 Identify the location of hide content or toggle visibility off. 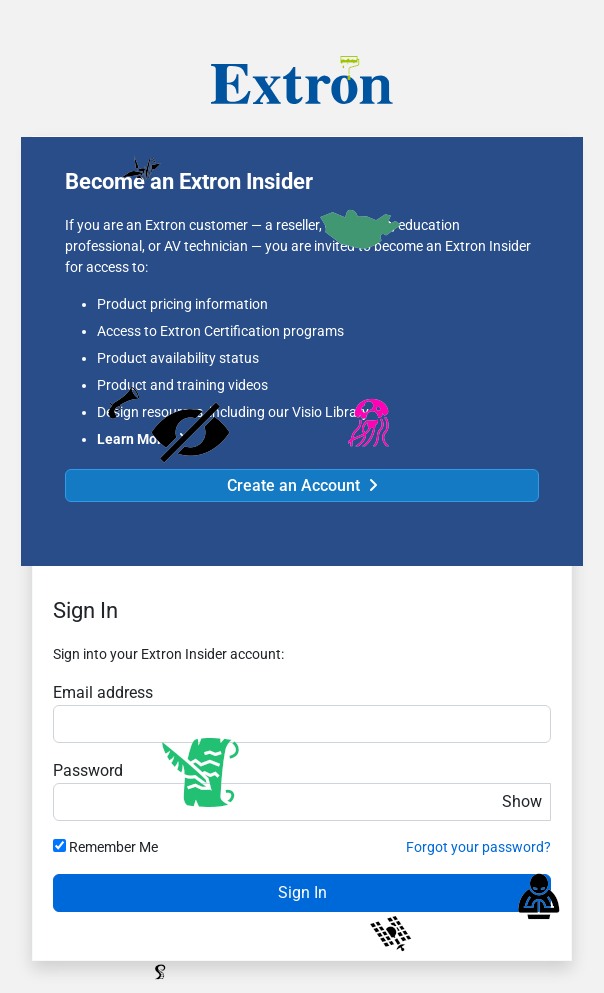
(190, 432).